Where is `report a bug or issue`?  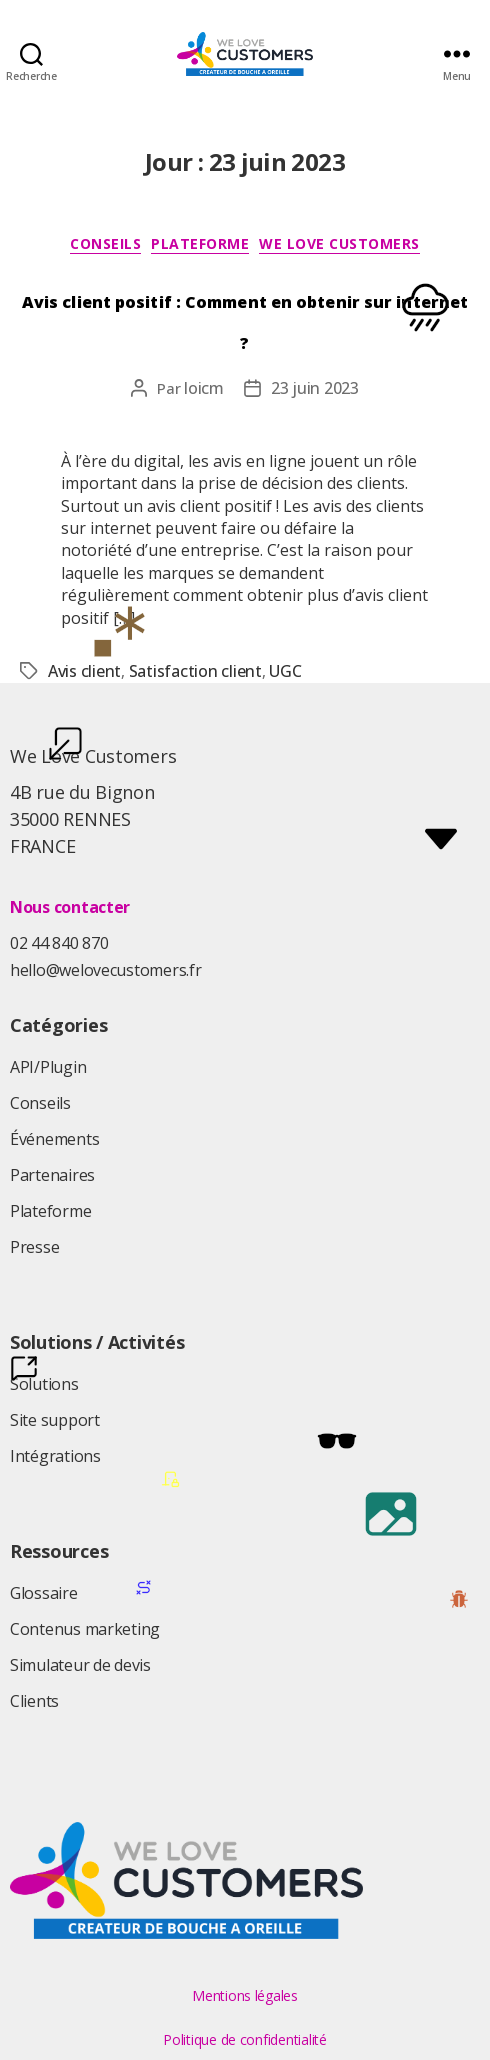 report a bug or issue is located at coordinates (459, 1599).